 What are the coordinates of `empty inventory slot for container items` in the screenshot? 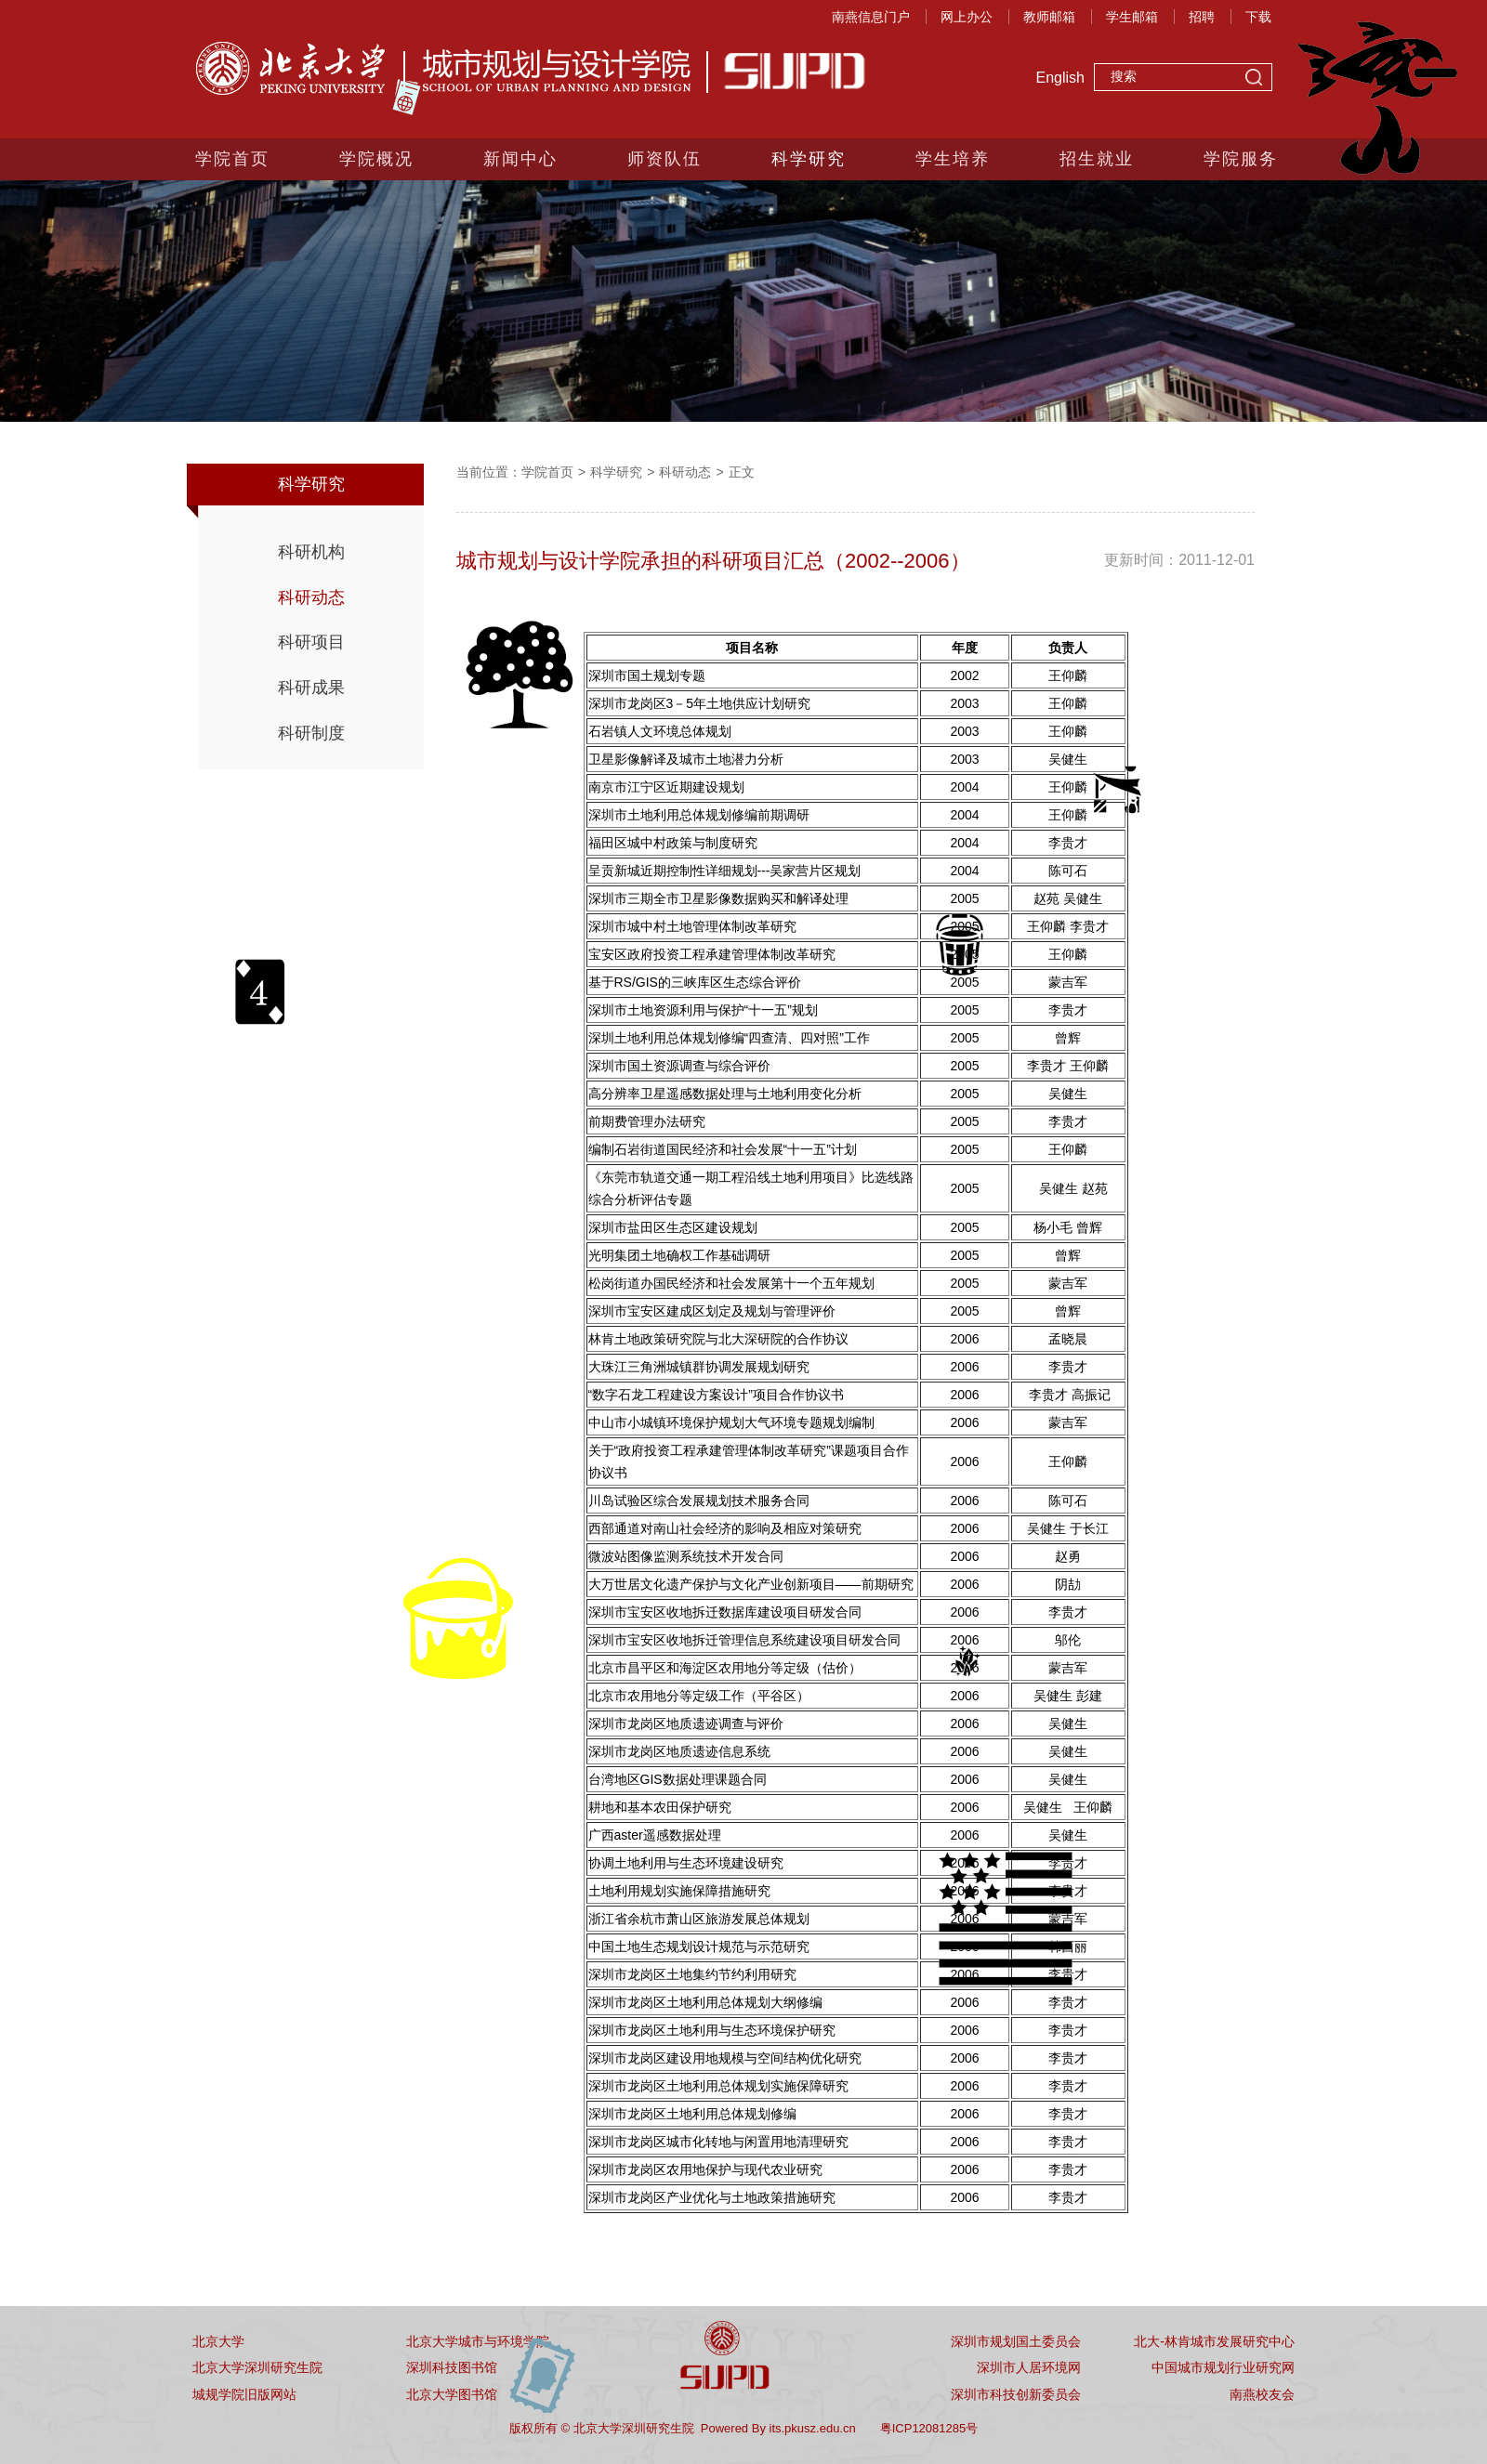 It's located at (959, 942).